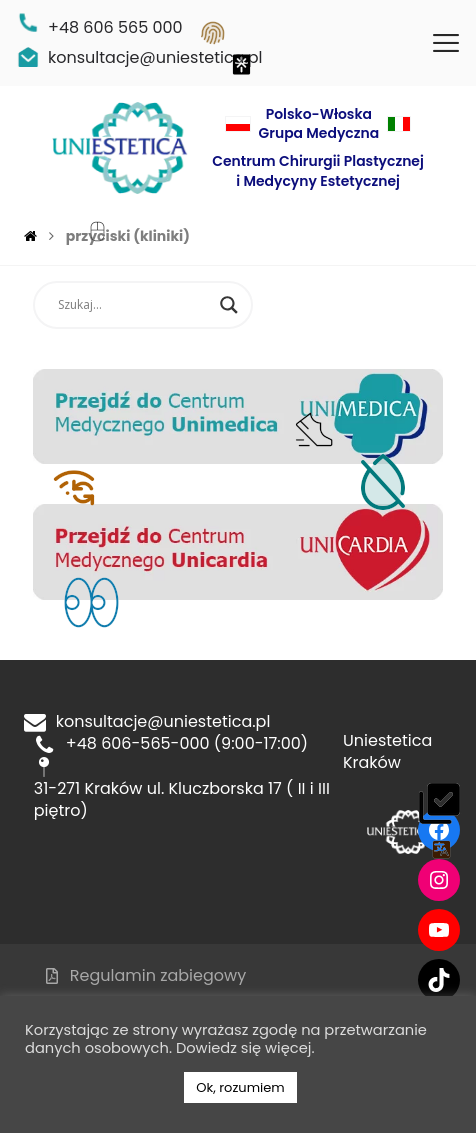 Image resolution: width=476 pixels, height=1133 pixels. Describe the element at coordinates (91, 602) in the screenshot. I see `view who has seen your content` at that location.